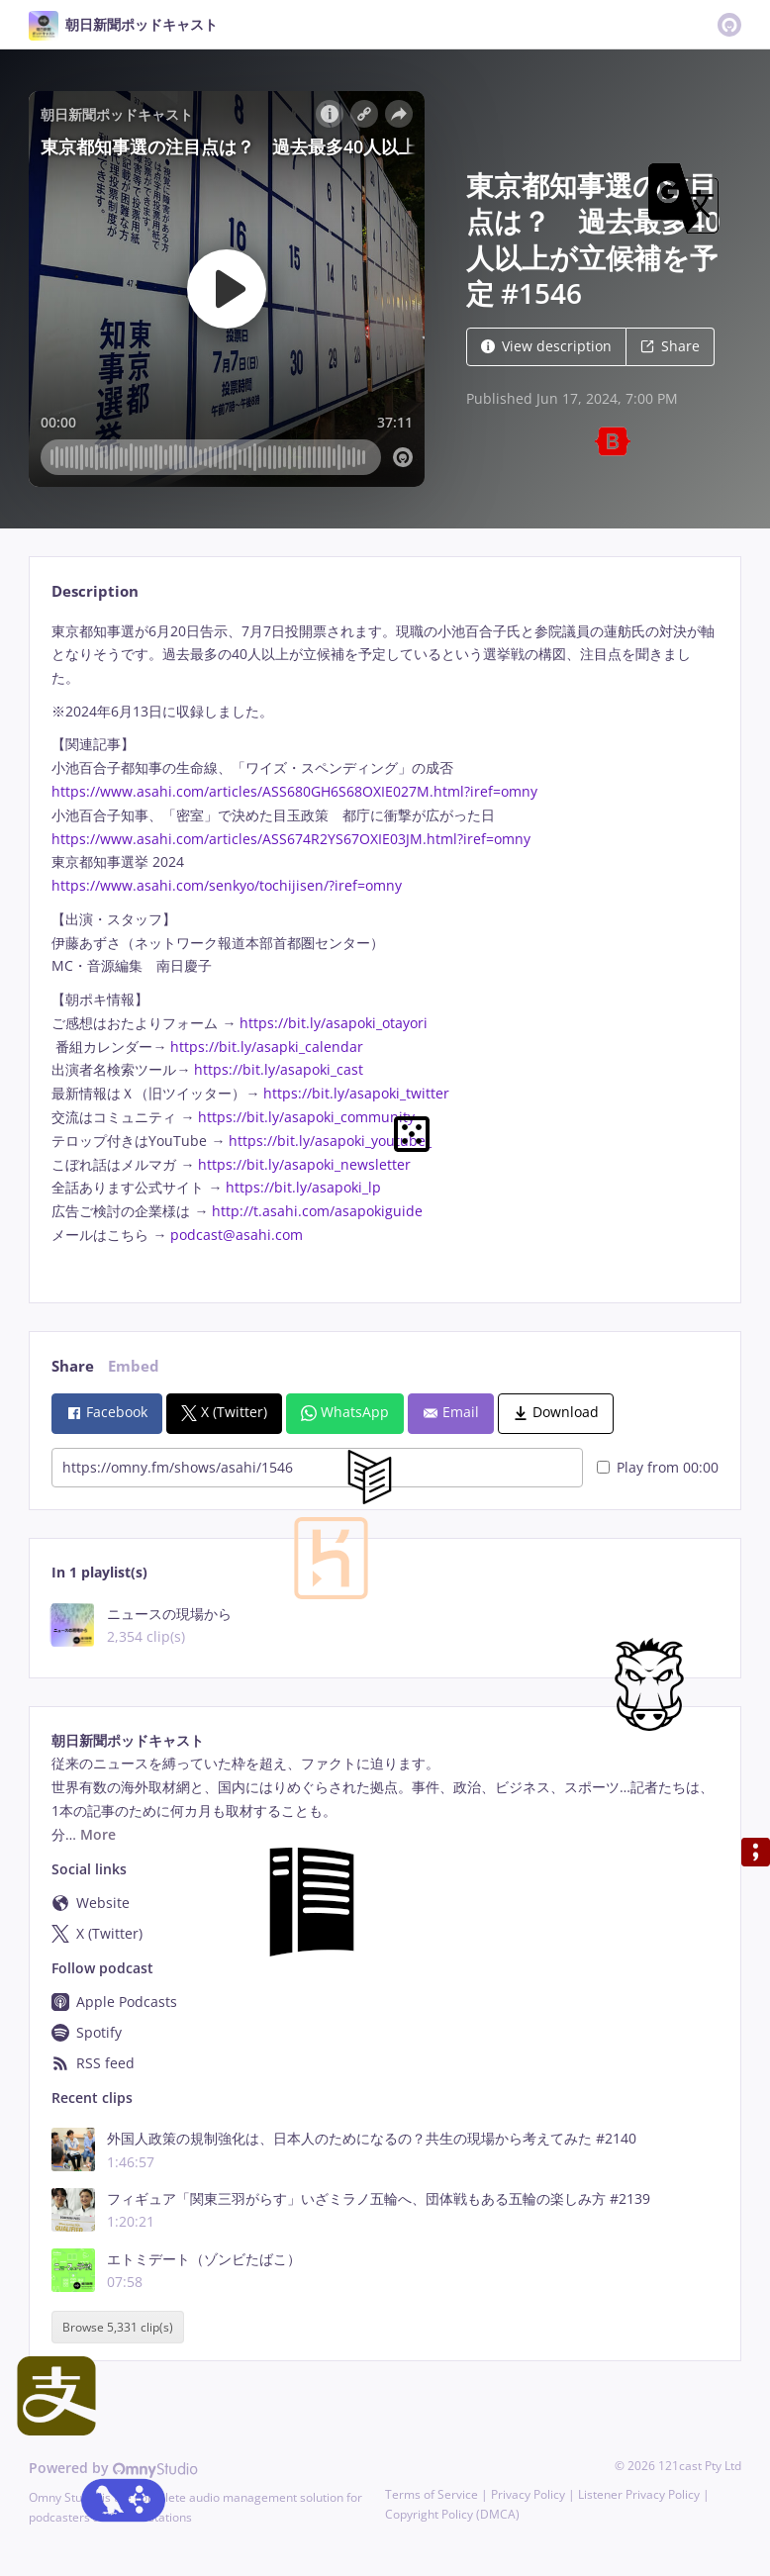 The image size is (770, 2576). I want to click on open google translate, so click(683, 198).